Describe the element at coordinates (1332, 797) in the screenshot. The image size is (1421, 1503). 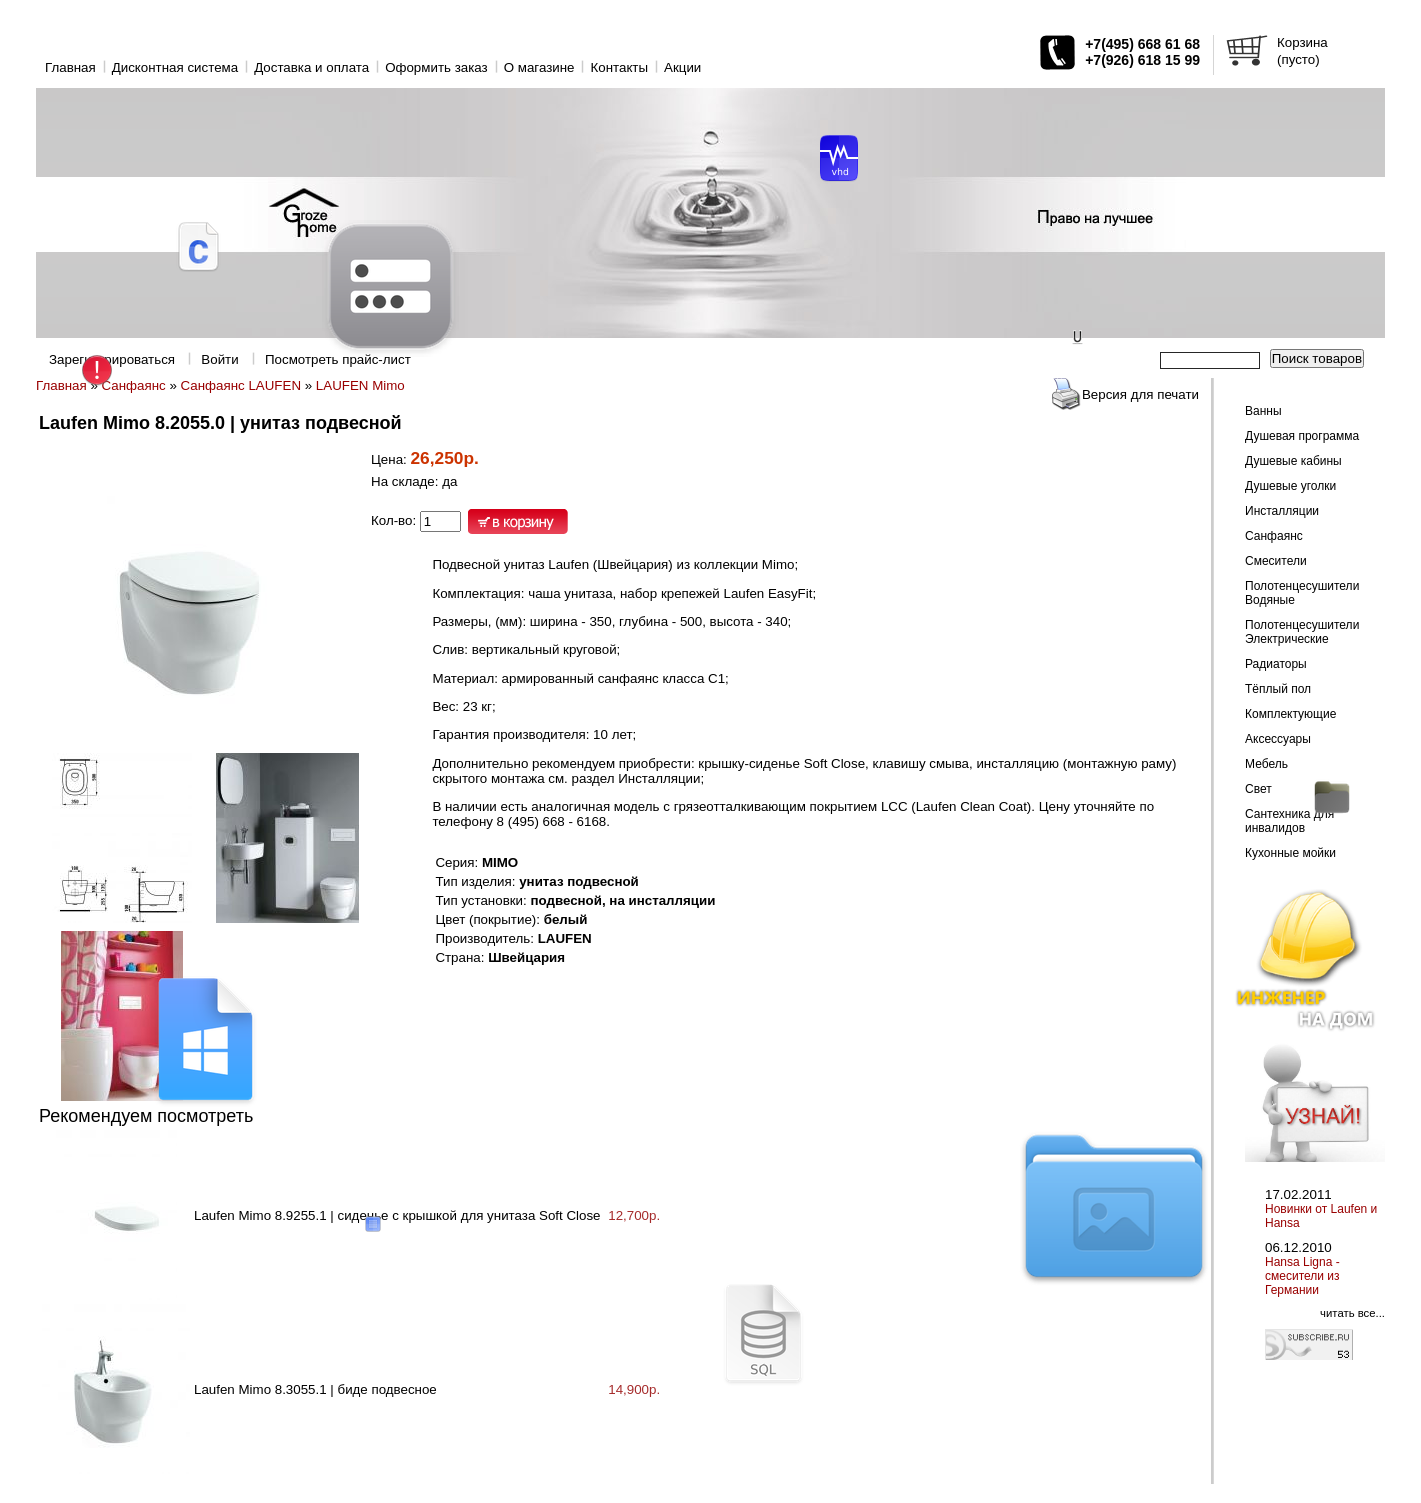
I see `indicates an open folder` at that location.